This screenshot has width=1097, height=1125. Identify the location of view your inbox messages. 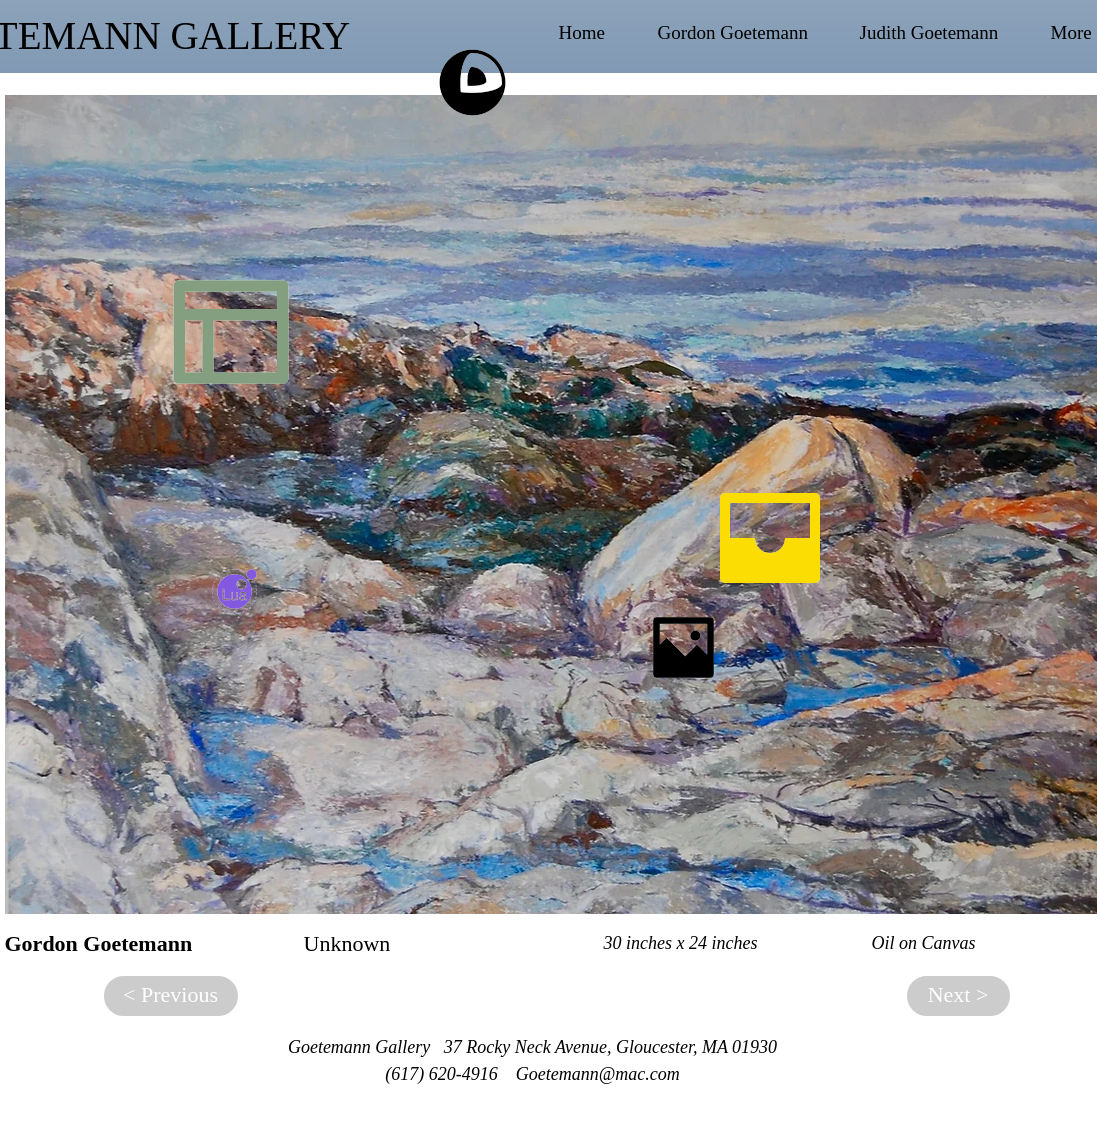
(770, 538).